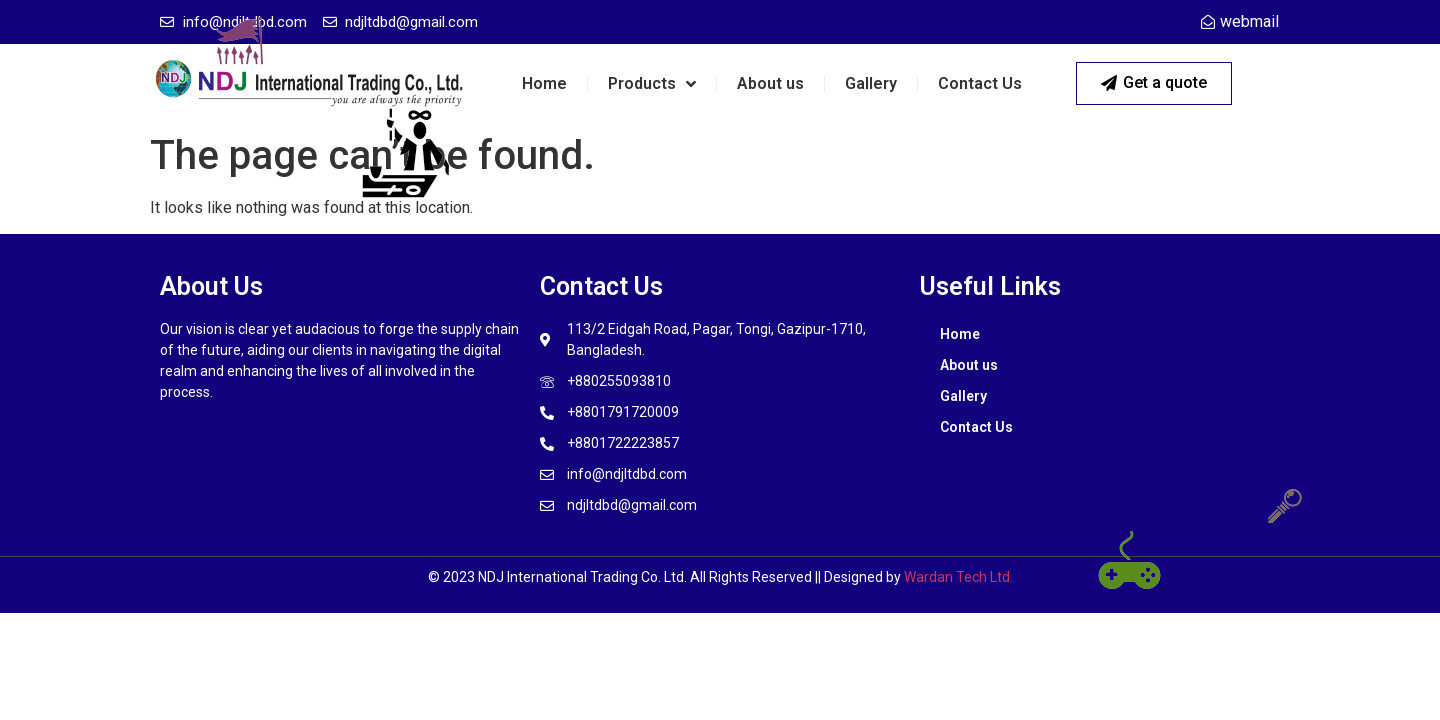 The width and height of the screenshot is (1440, 720). I want to click on rally team members or summon allies, so click(239, 40).